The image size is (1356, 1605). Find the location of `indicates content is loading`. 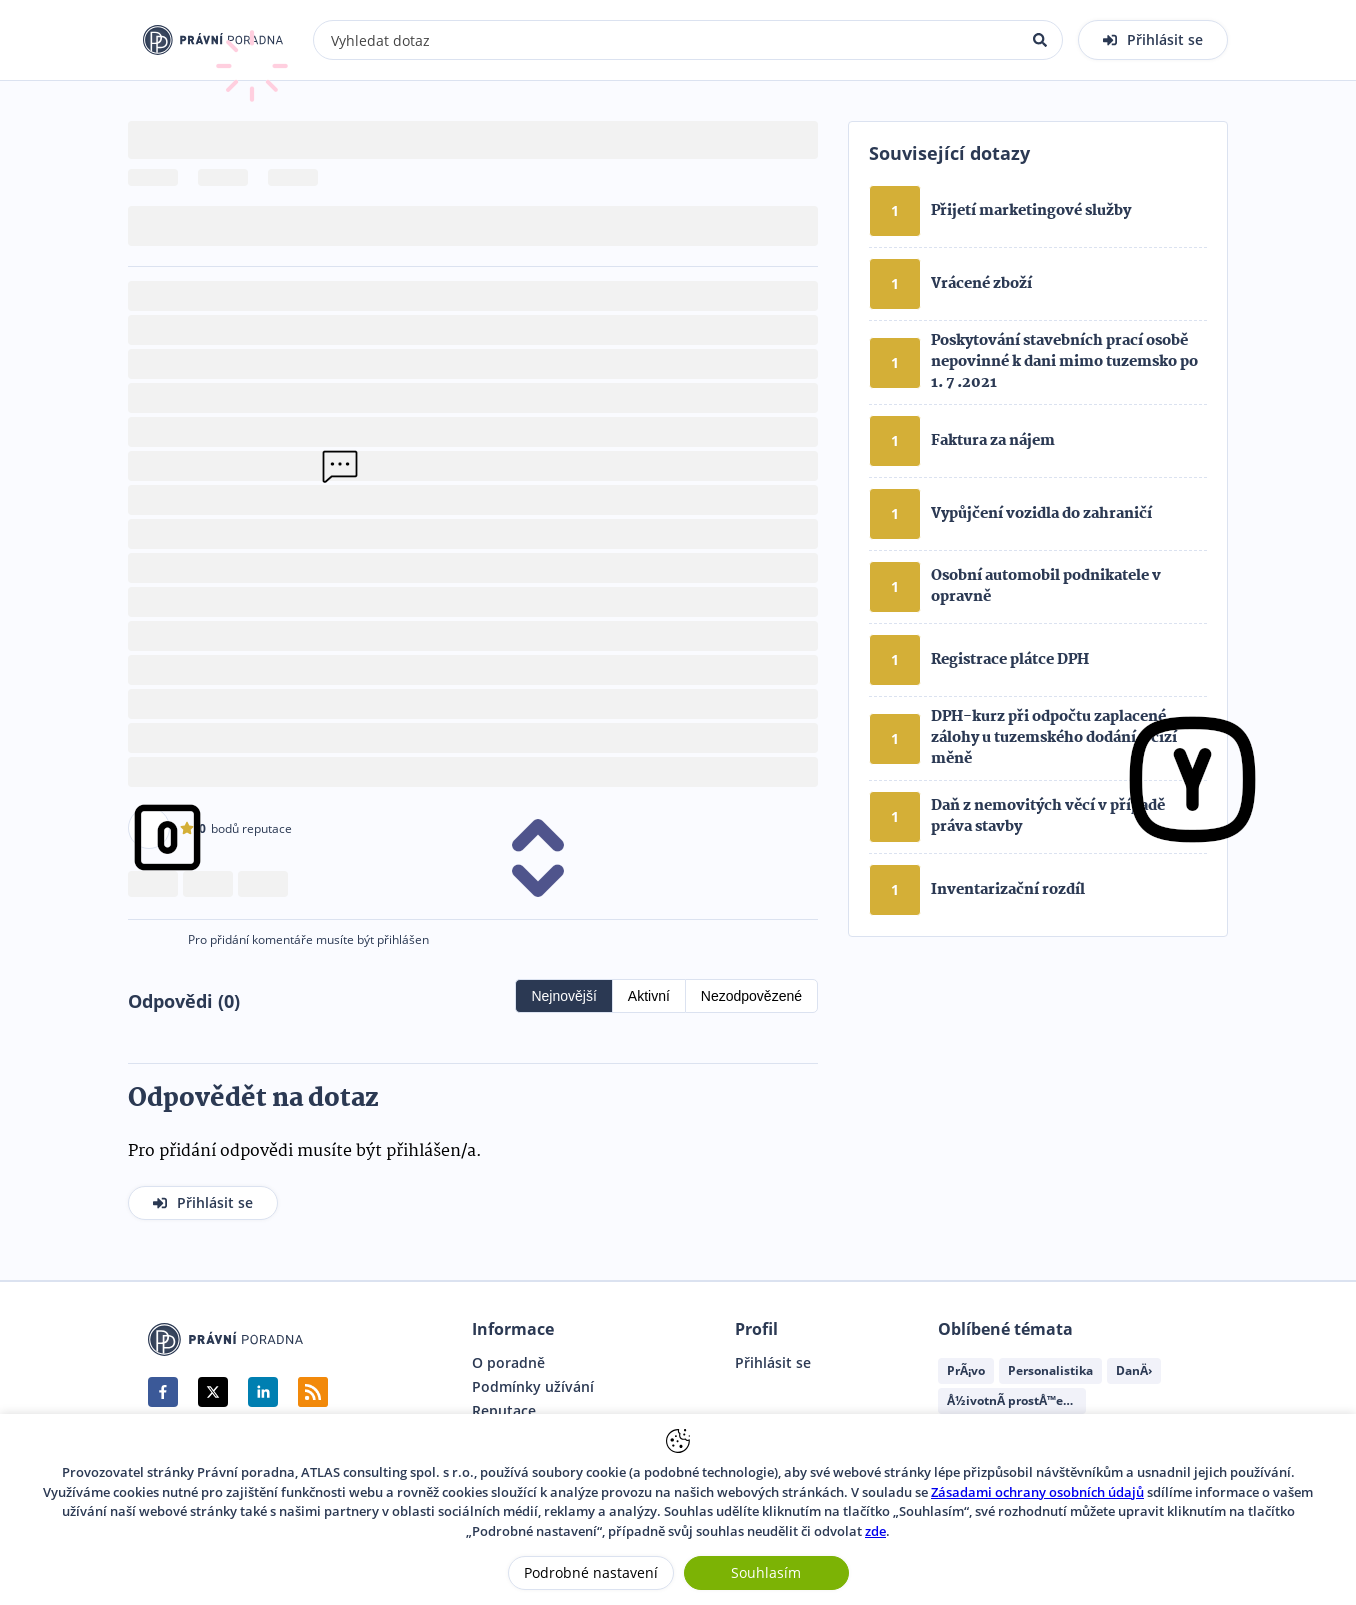

indicates content is loading is located at coordinates (252, 66).